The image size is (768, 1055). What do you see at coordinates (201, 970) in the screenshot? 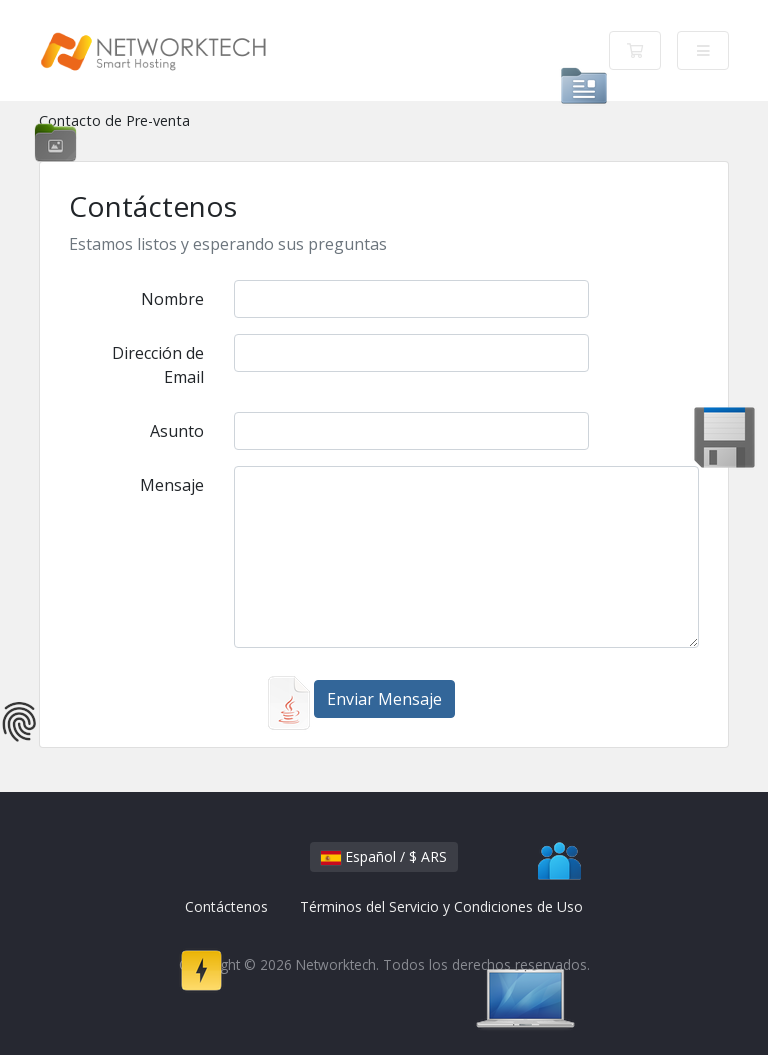
I see `access power and battery settings` at bounding box center [201, 970].